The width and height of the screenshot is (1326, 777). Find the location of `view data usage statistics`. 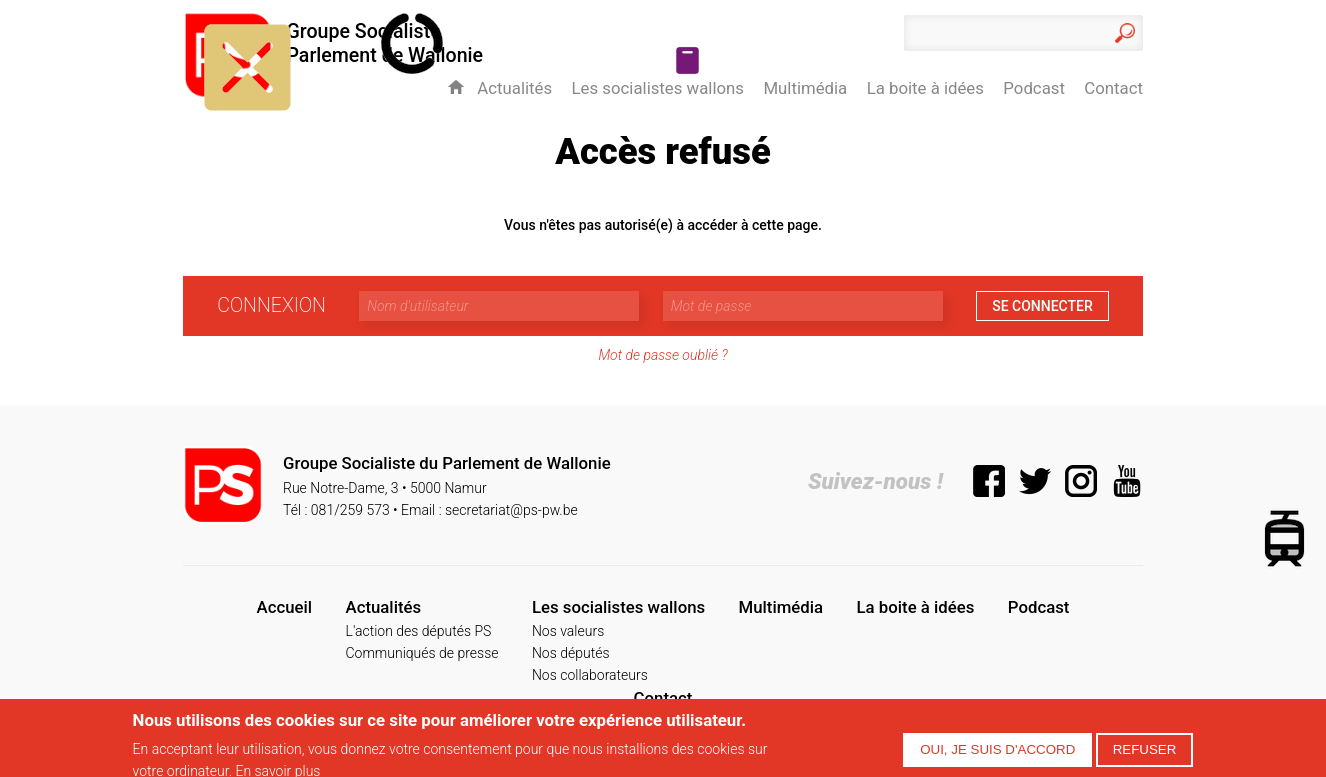

view data usage statistics is located at coordinates (412, 43).